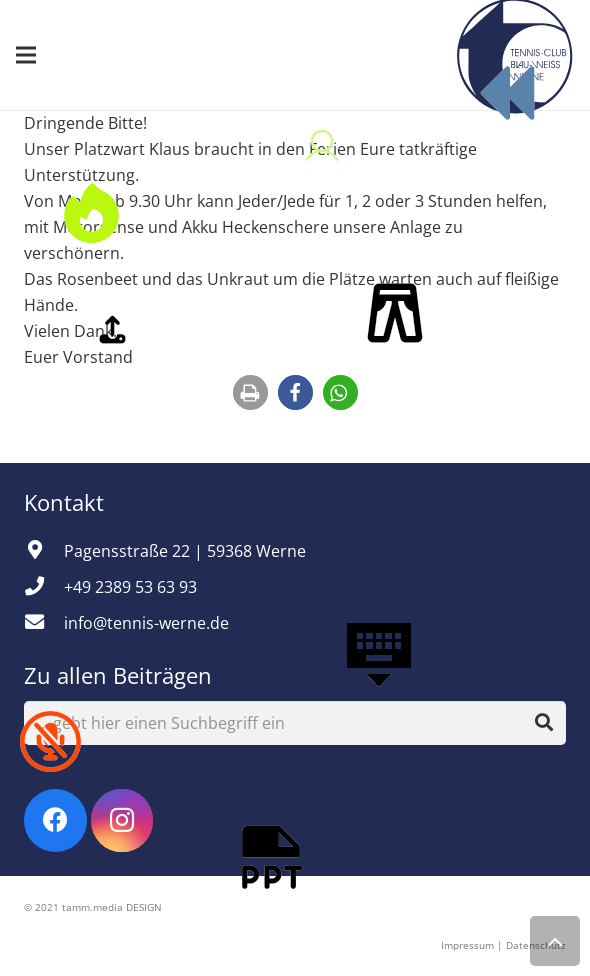 This screenshot has height=976, width=590. I want to click on view your profile, so click(322, 146).